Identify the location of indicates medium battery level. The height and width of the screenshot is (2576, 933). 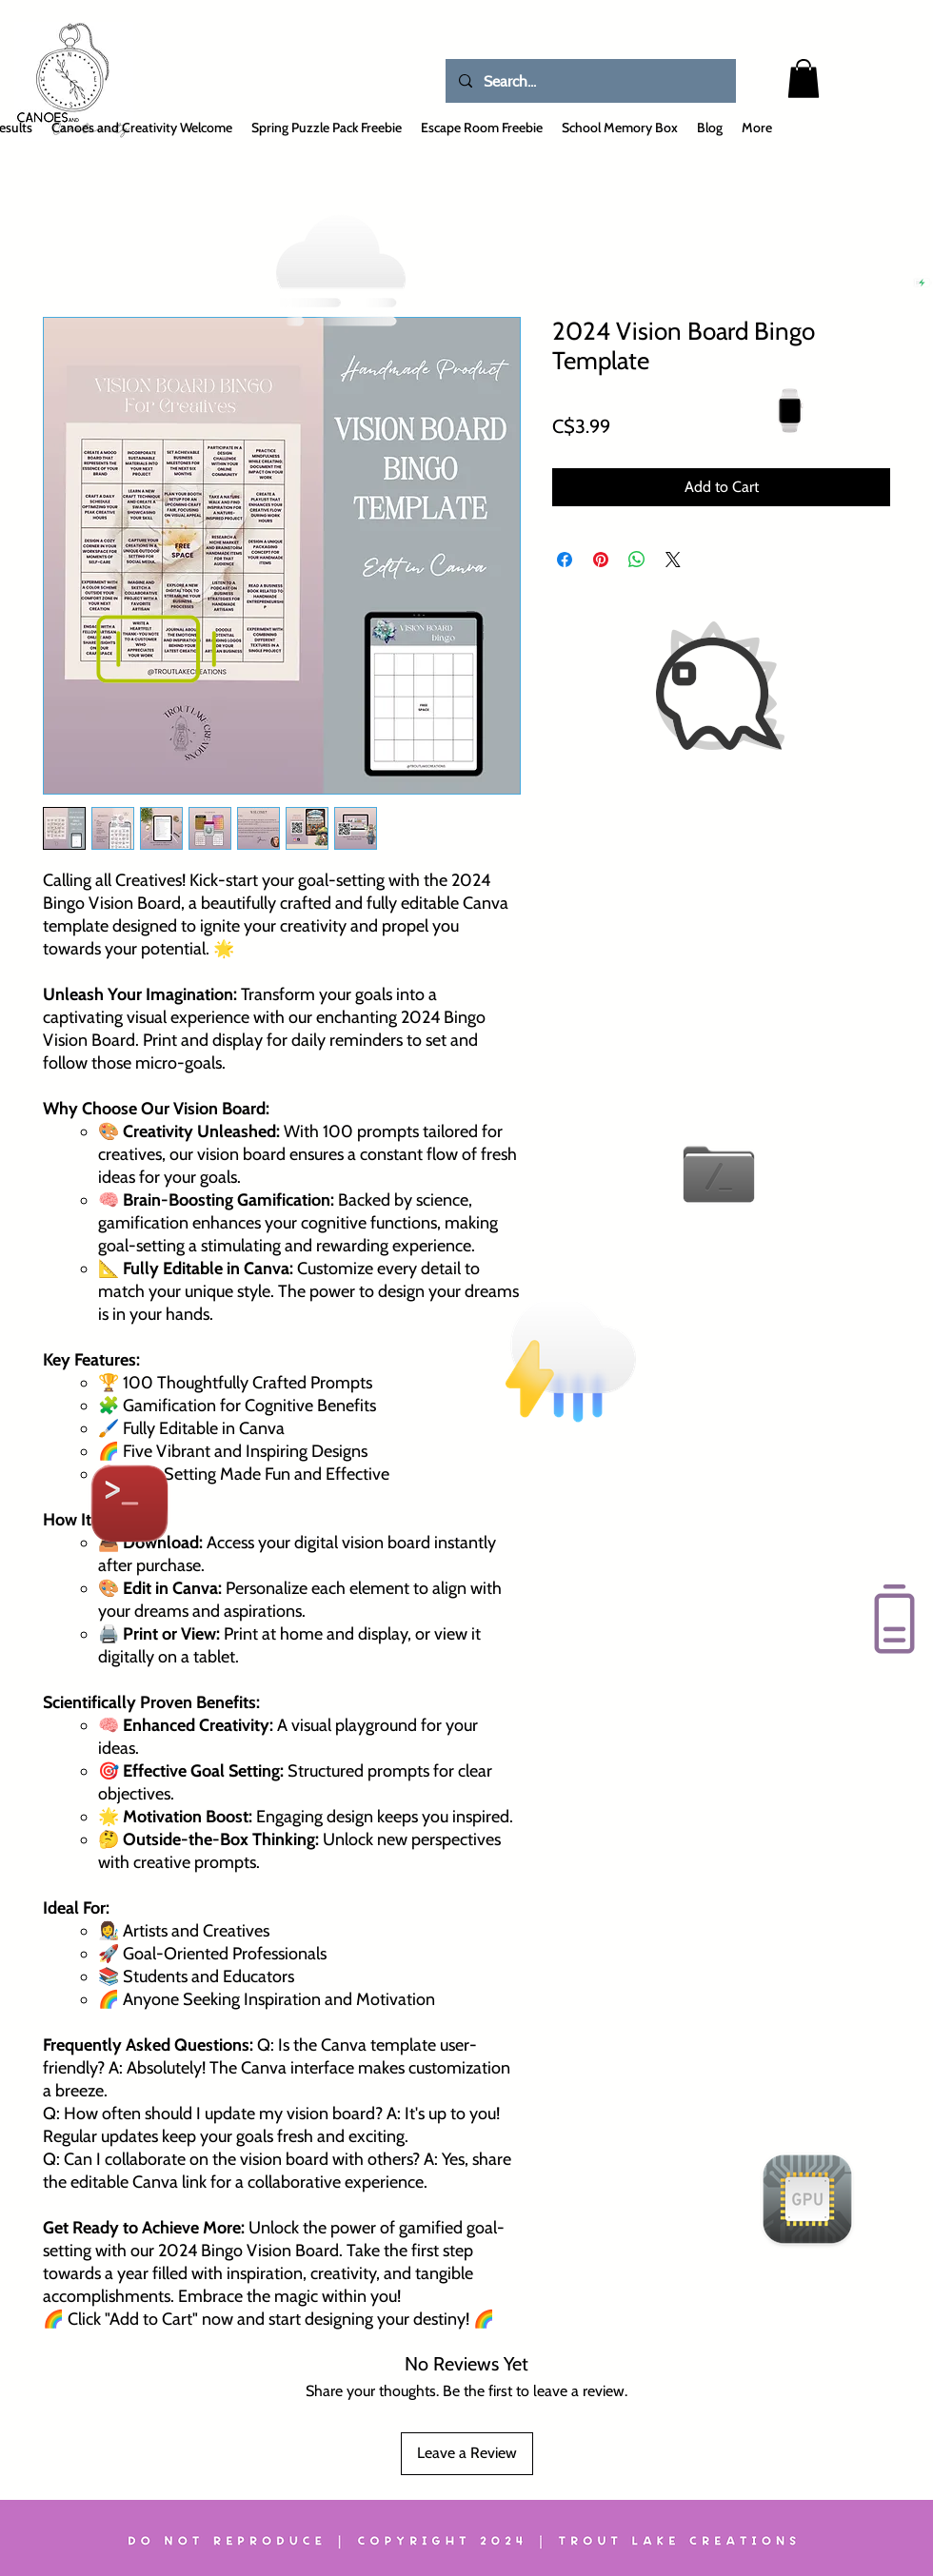
(894, 1620).